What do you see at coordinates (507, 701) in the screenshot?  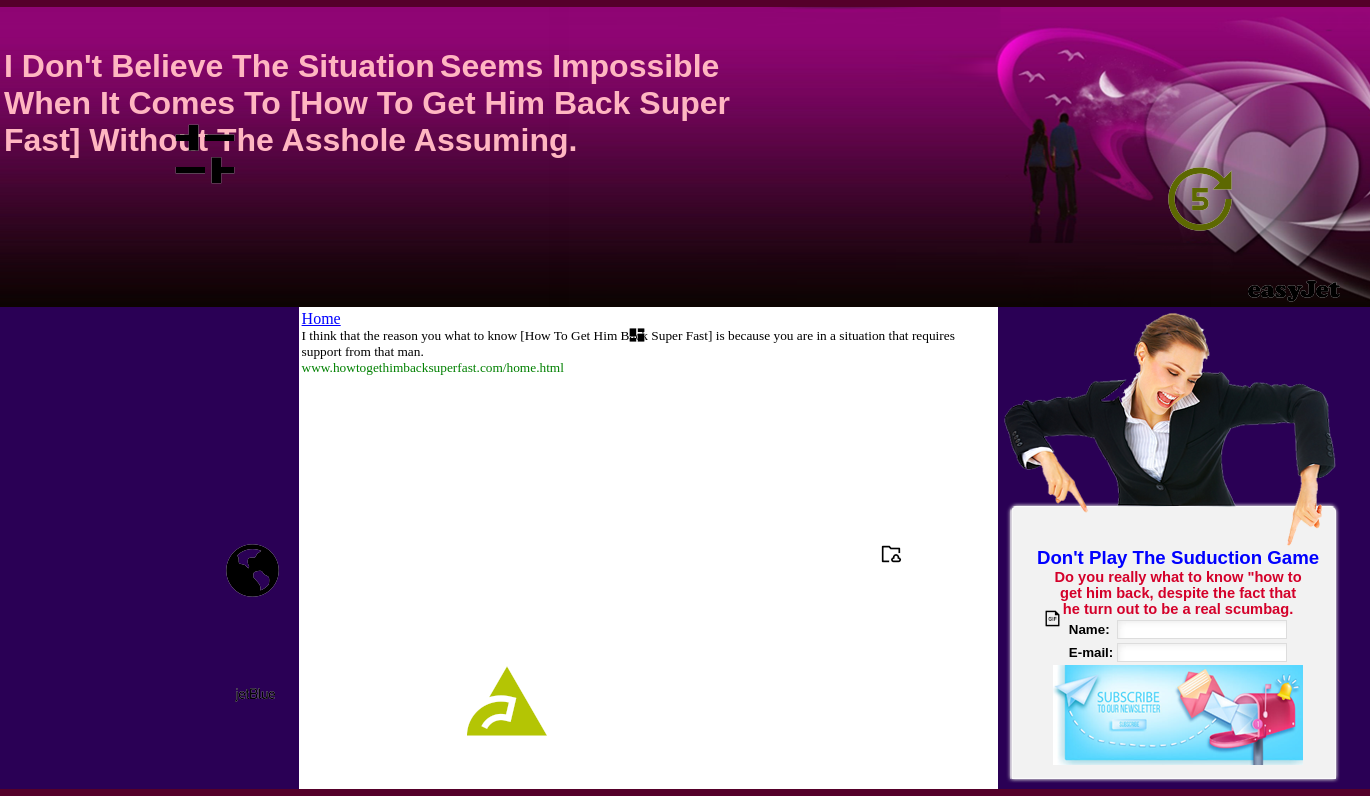 I see `biome code formatter and linter tool logo` at bounding box center [507, 701].